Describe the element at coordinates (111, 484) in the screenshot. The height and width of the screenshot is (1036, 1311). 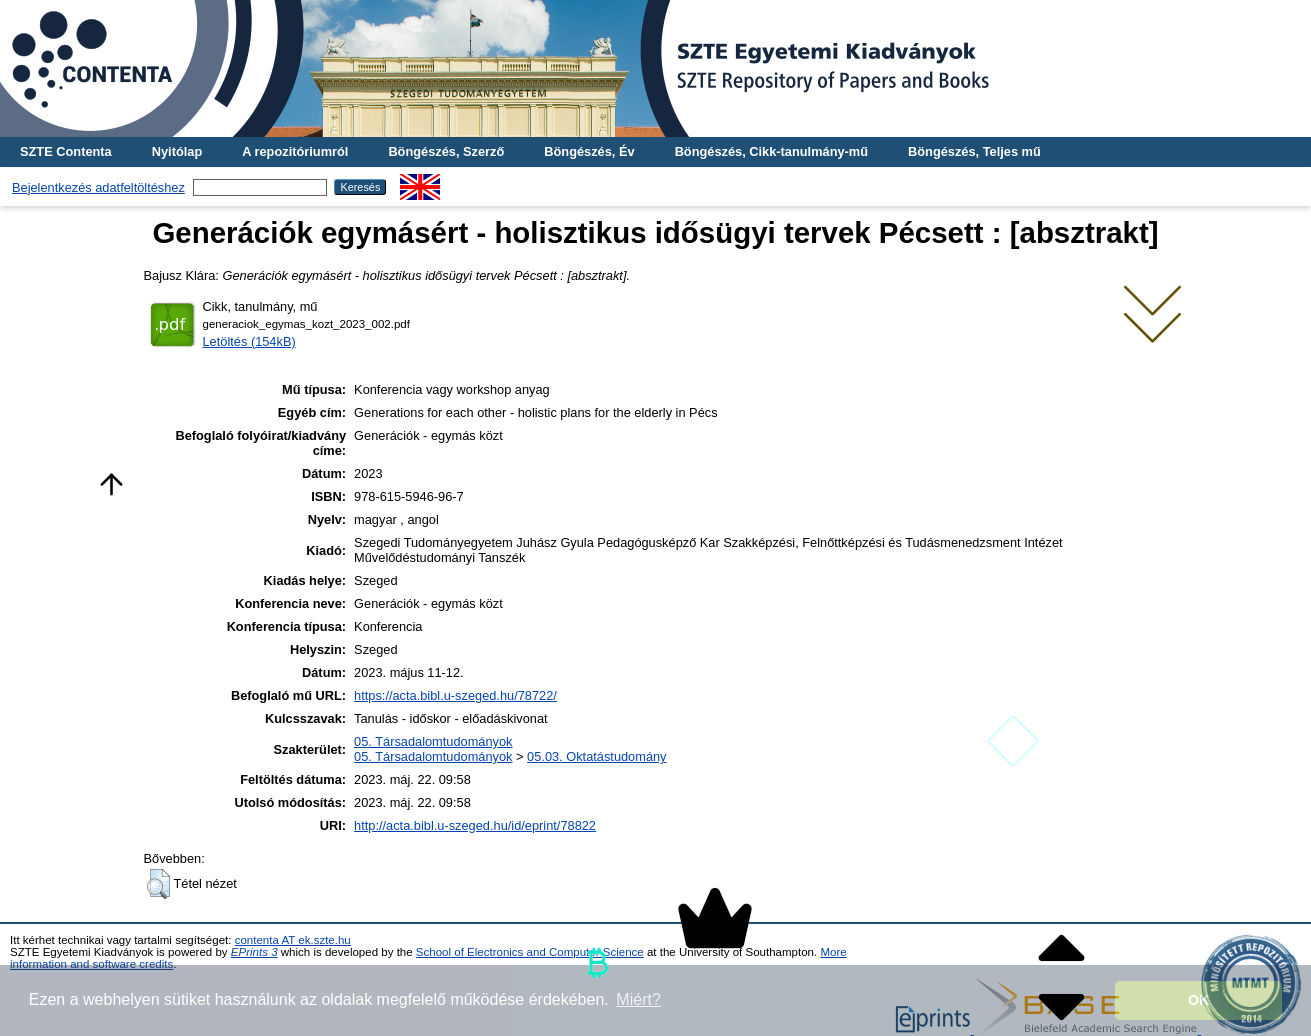
I see `move item up in a list` at that location.